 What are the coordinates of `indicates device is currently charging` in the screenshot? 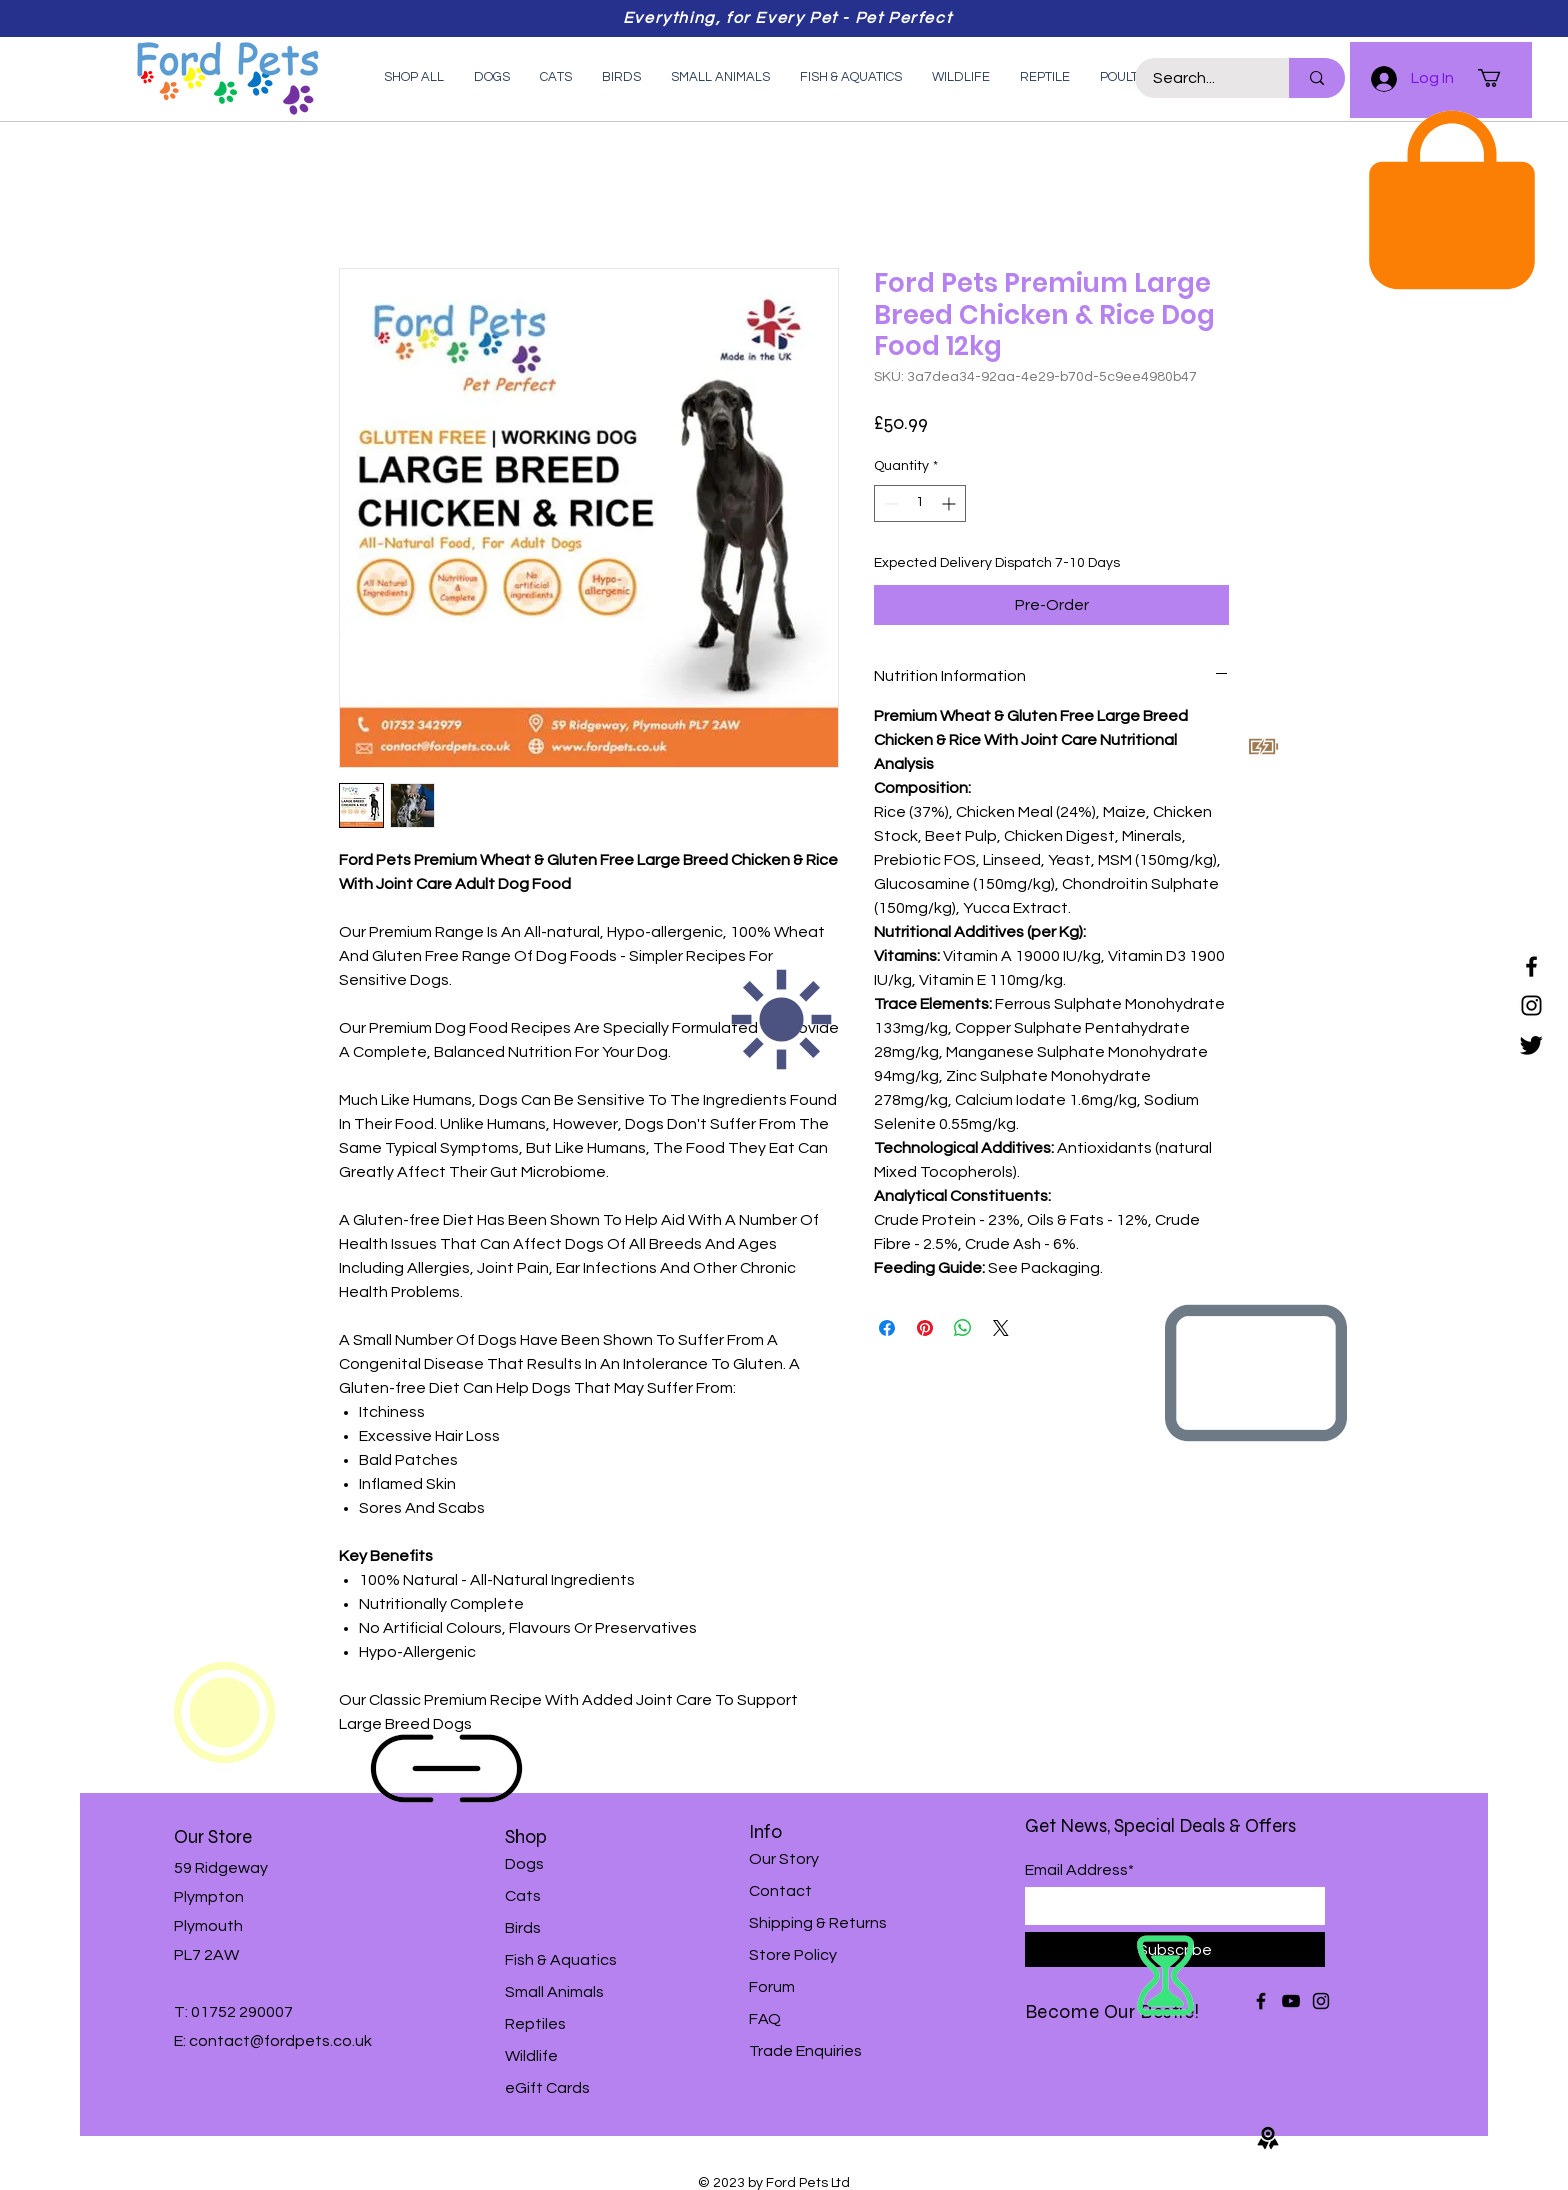 It's located at (1263, 746).